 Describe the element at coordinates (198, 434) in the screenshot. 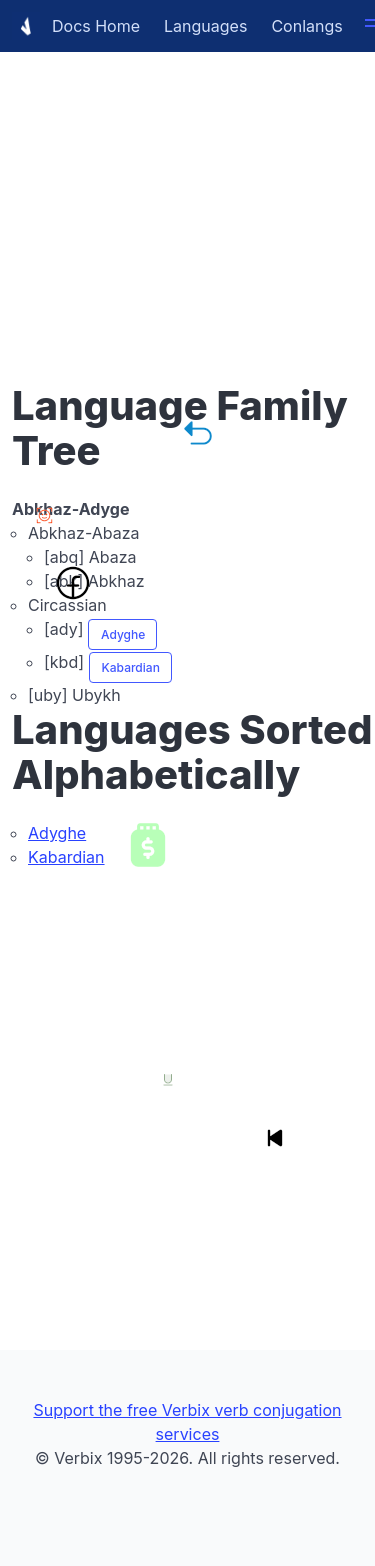

I see `undo previous action` at that location.